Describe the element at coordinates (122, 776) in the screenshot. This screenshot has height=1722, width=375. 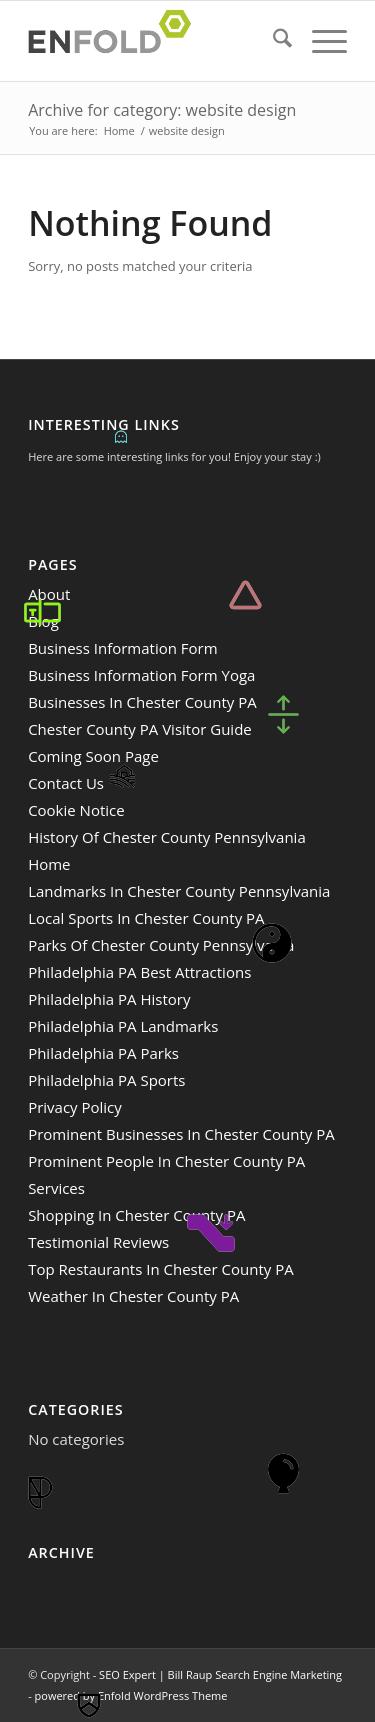
I see `access farm or agricultural features` at that location.